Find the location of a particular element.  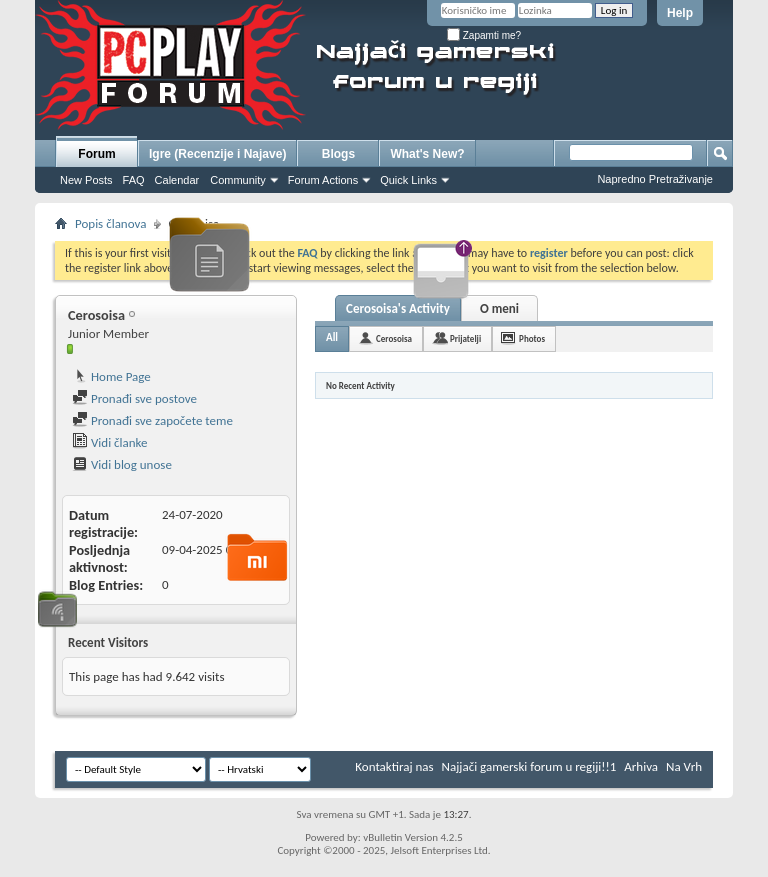

sync inbox and outbox mail is located at coordinates (441, 271).